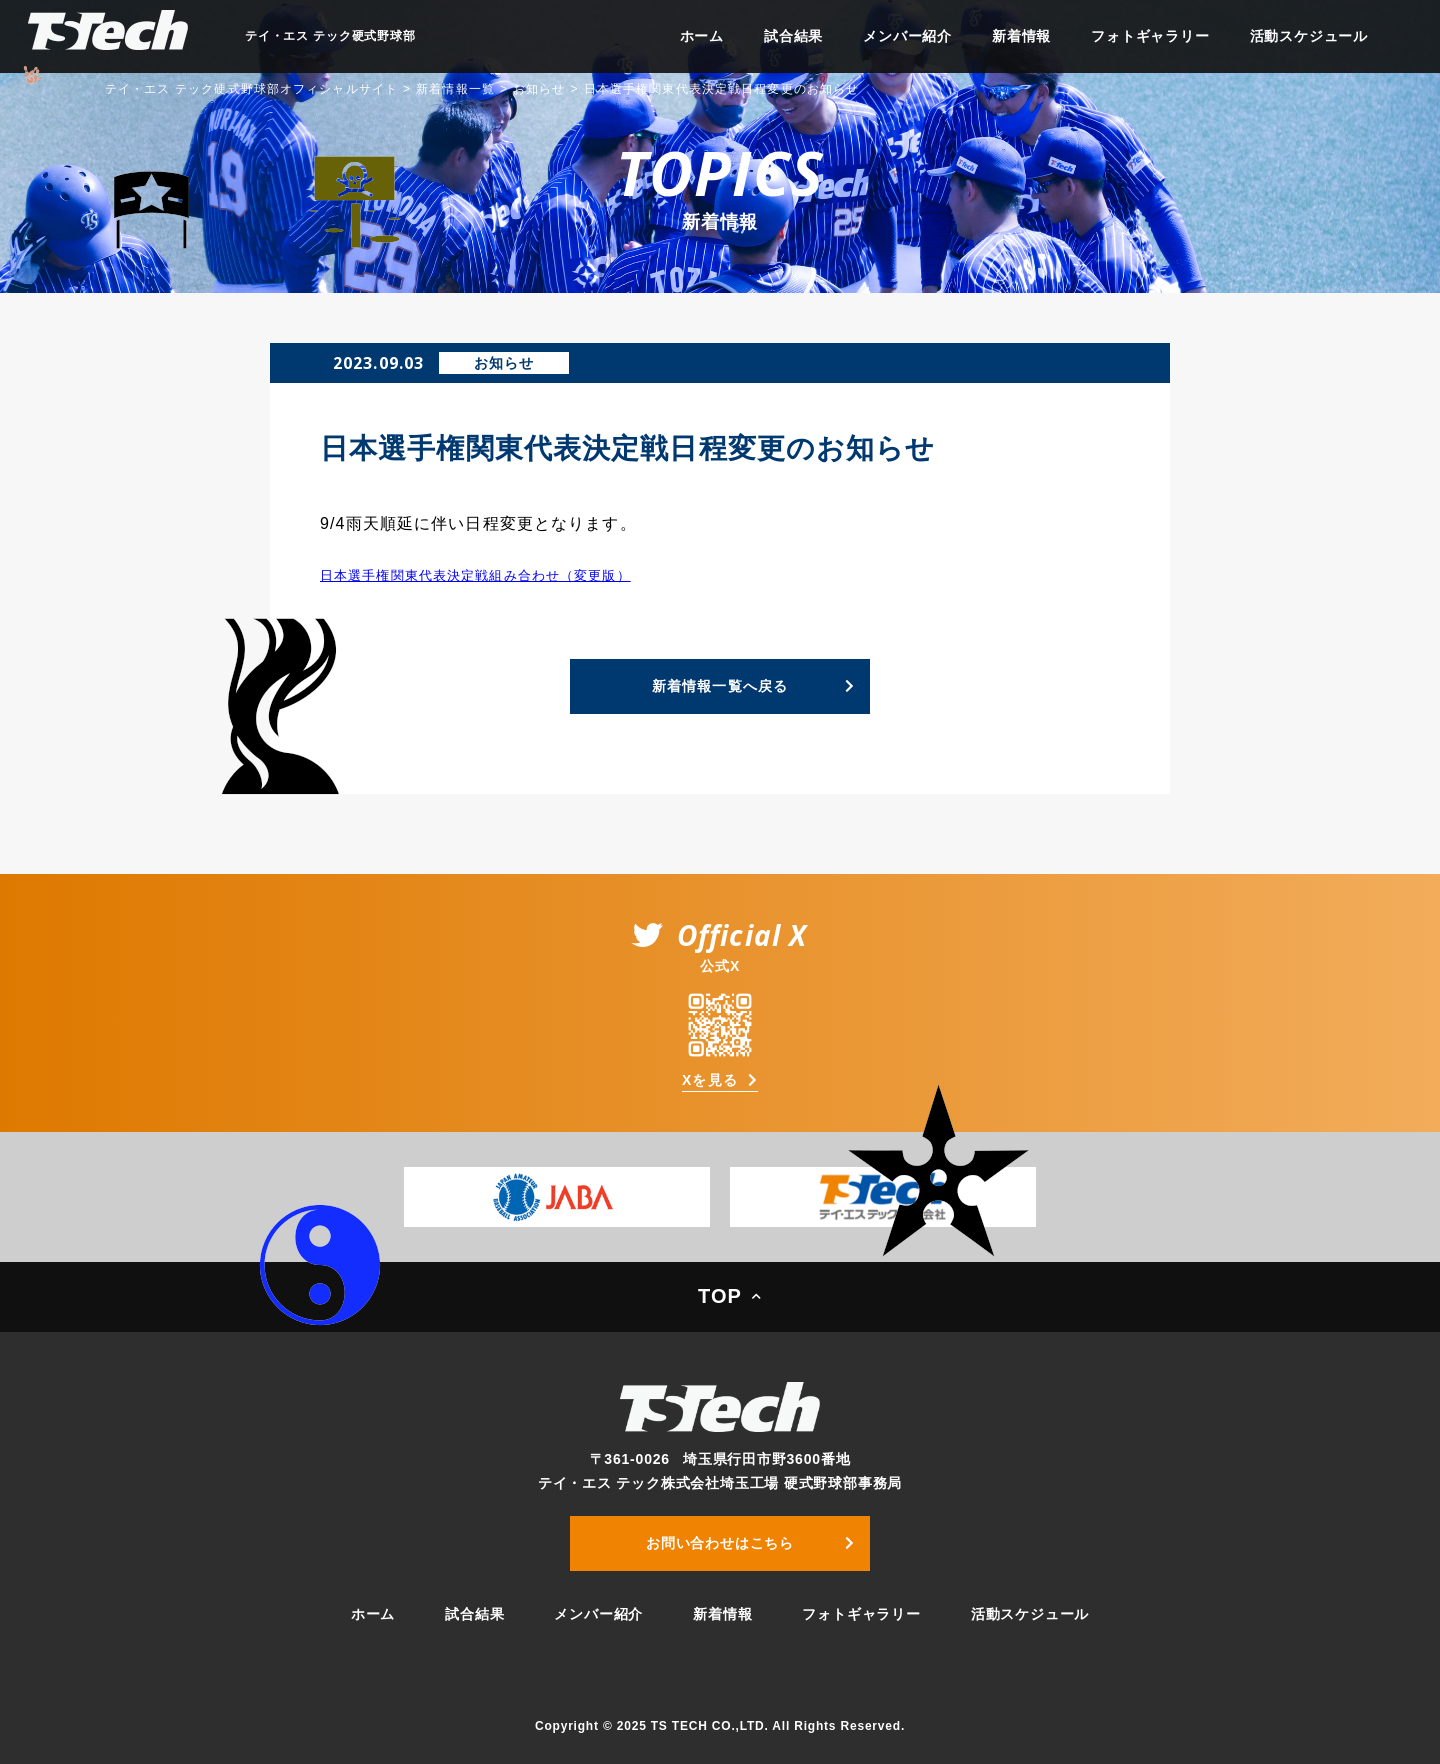  I want to click on indicates a strike in a bowling game, so click(33, 75).